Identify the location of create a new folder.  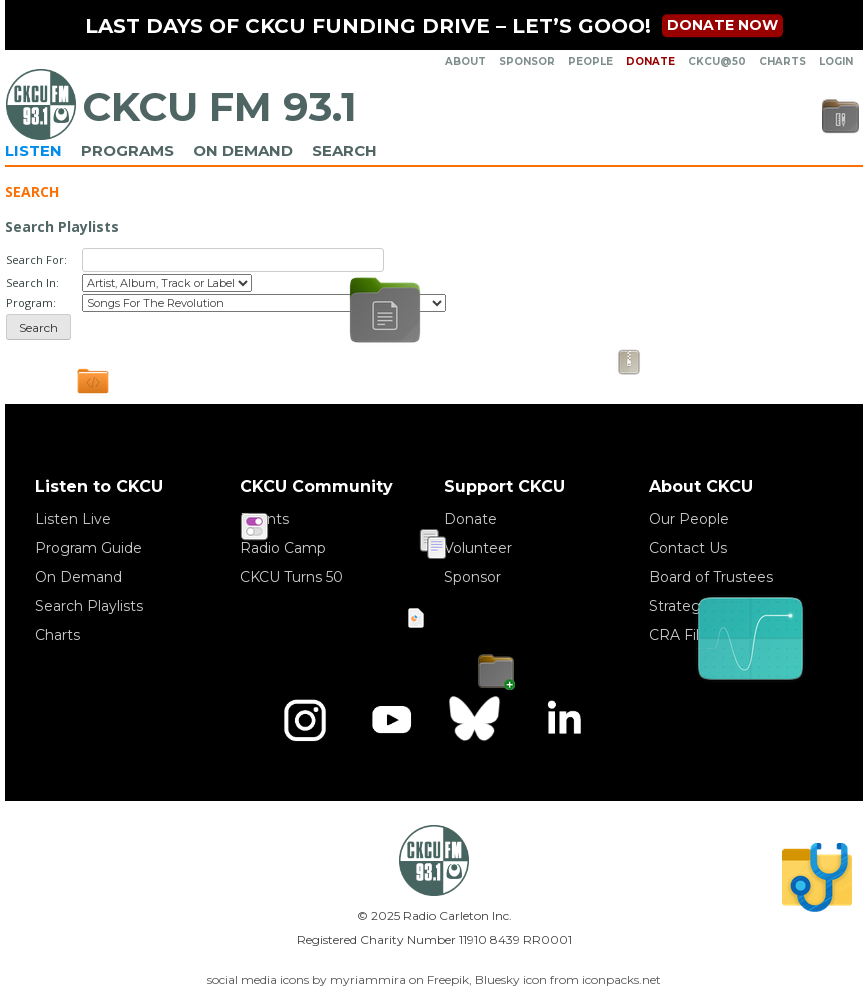
(496, 671).